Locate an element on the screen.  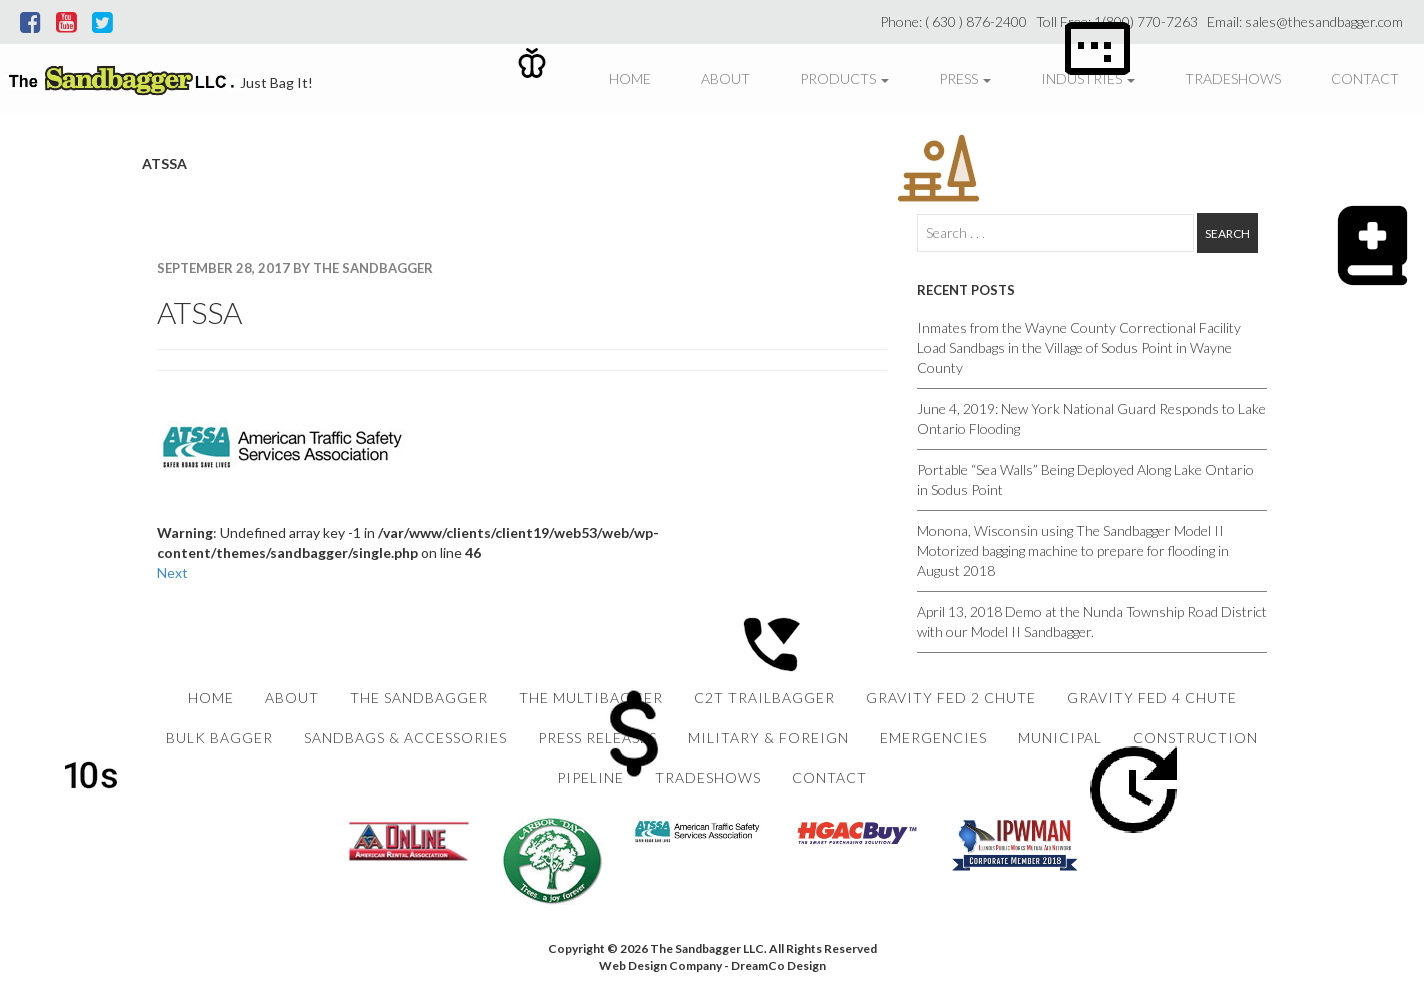
enable wifi calling feature is located at coordinates (770, 644).